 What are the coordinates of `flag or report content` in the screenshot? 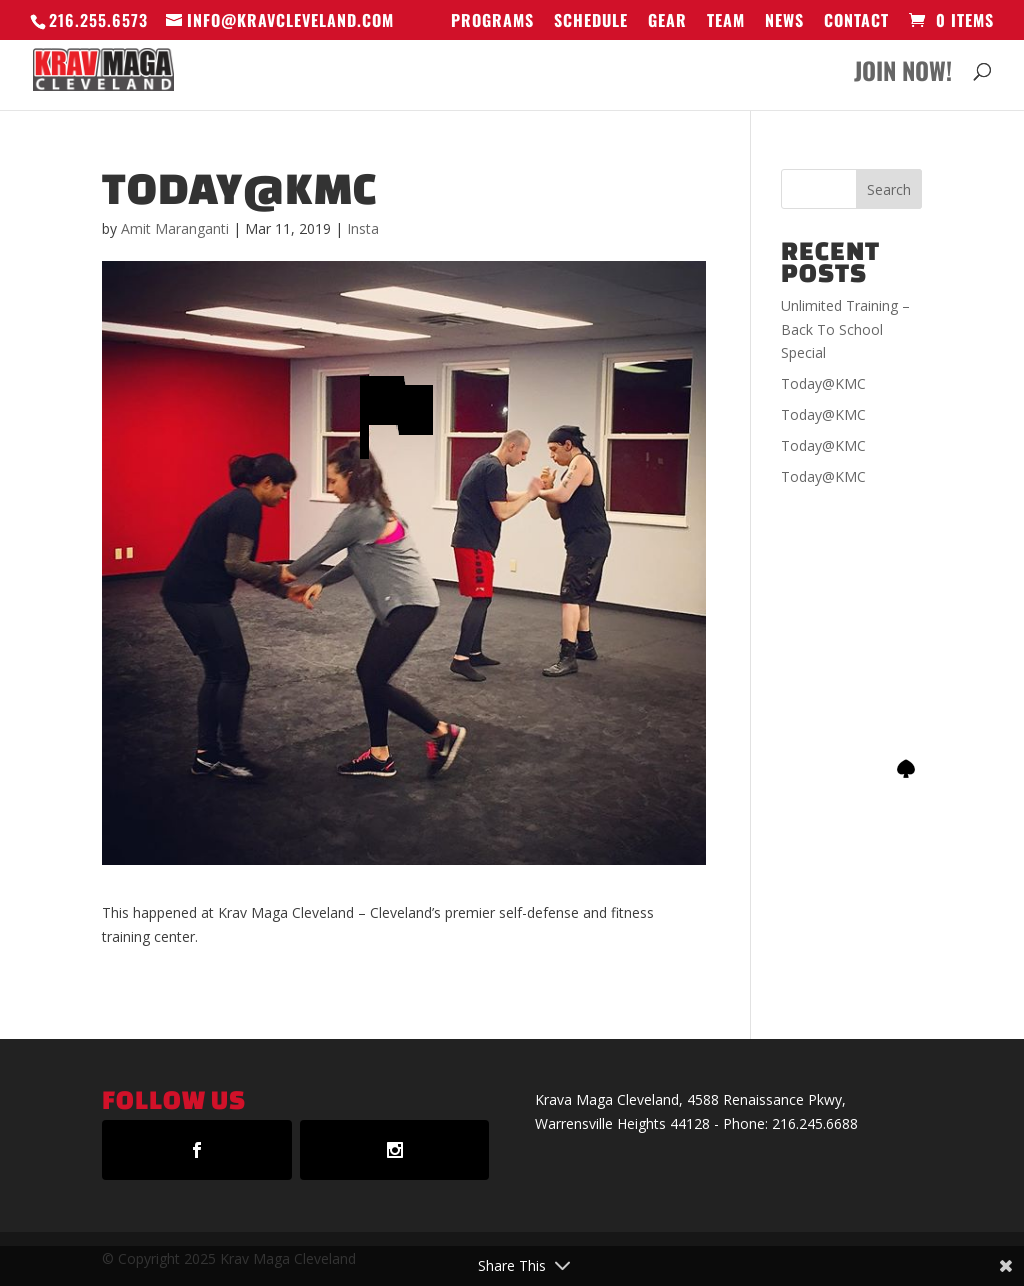 It's located at (394, 415).